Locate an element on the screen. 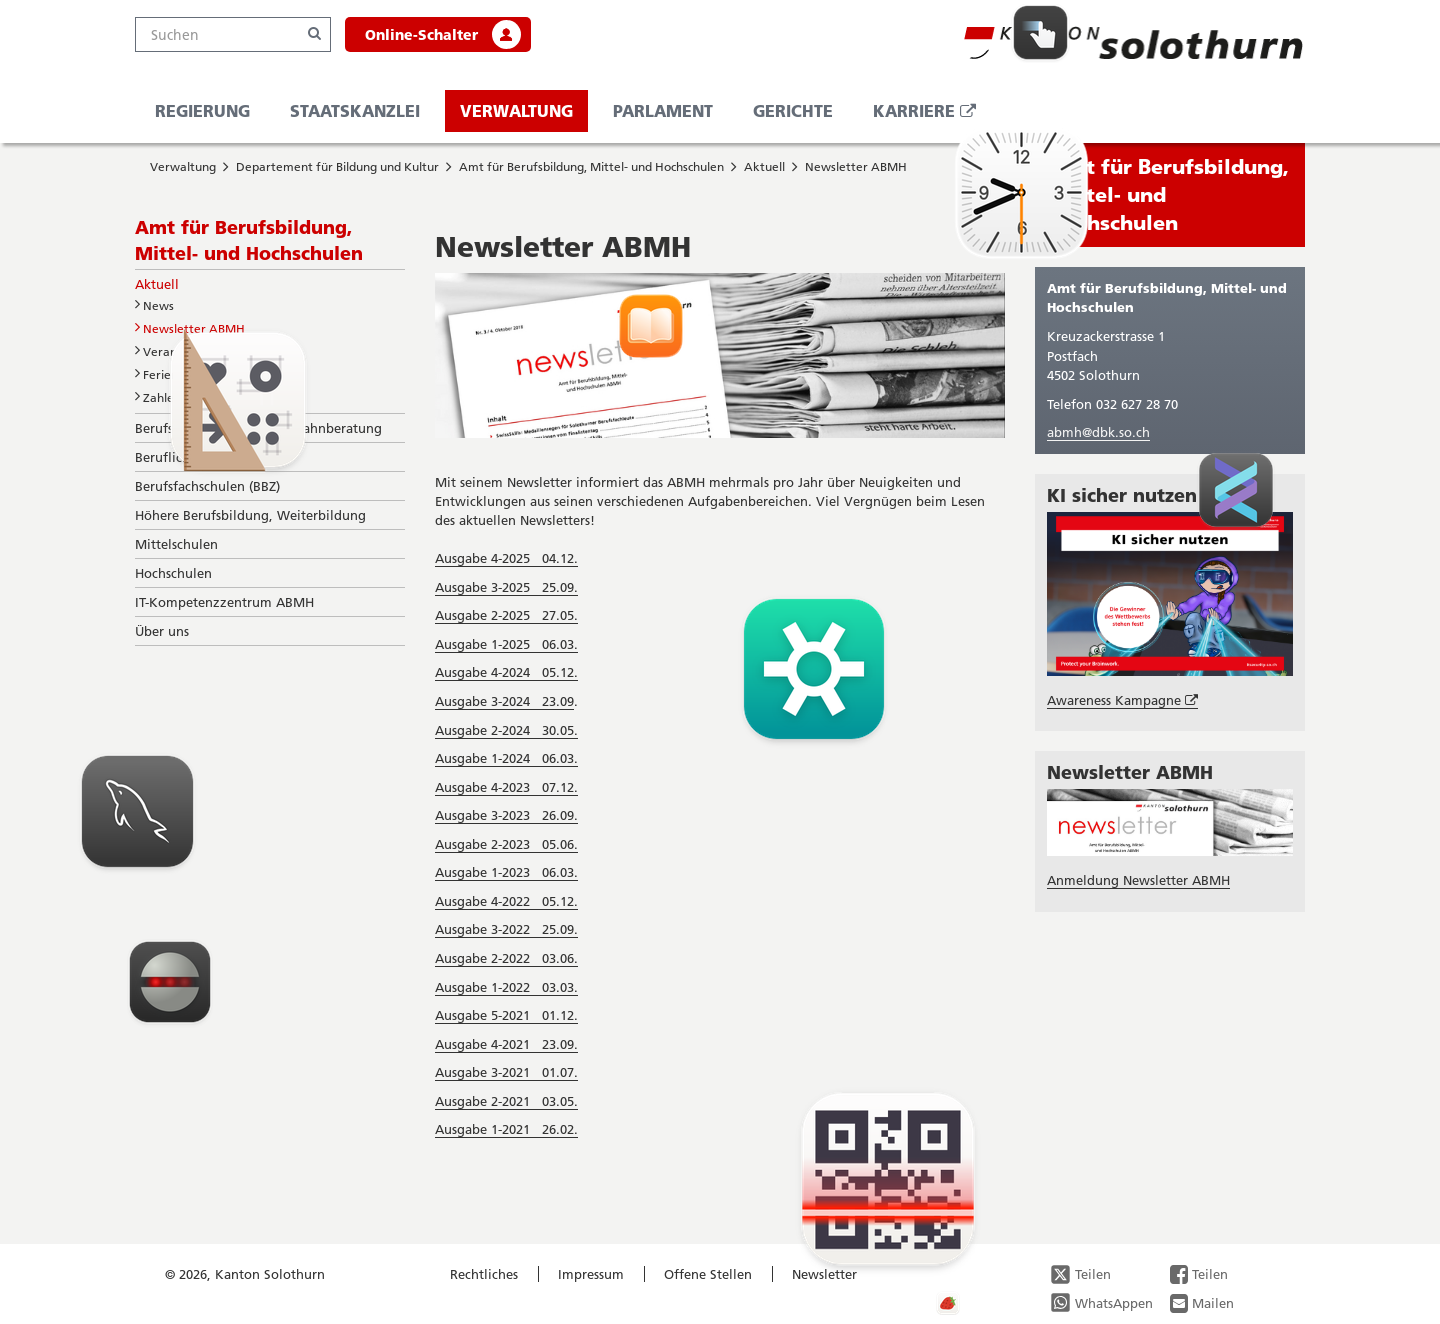  open the helix app is located at coordinates (1236, 490).